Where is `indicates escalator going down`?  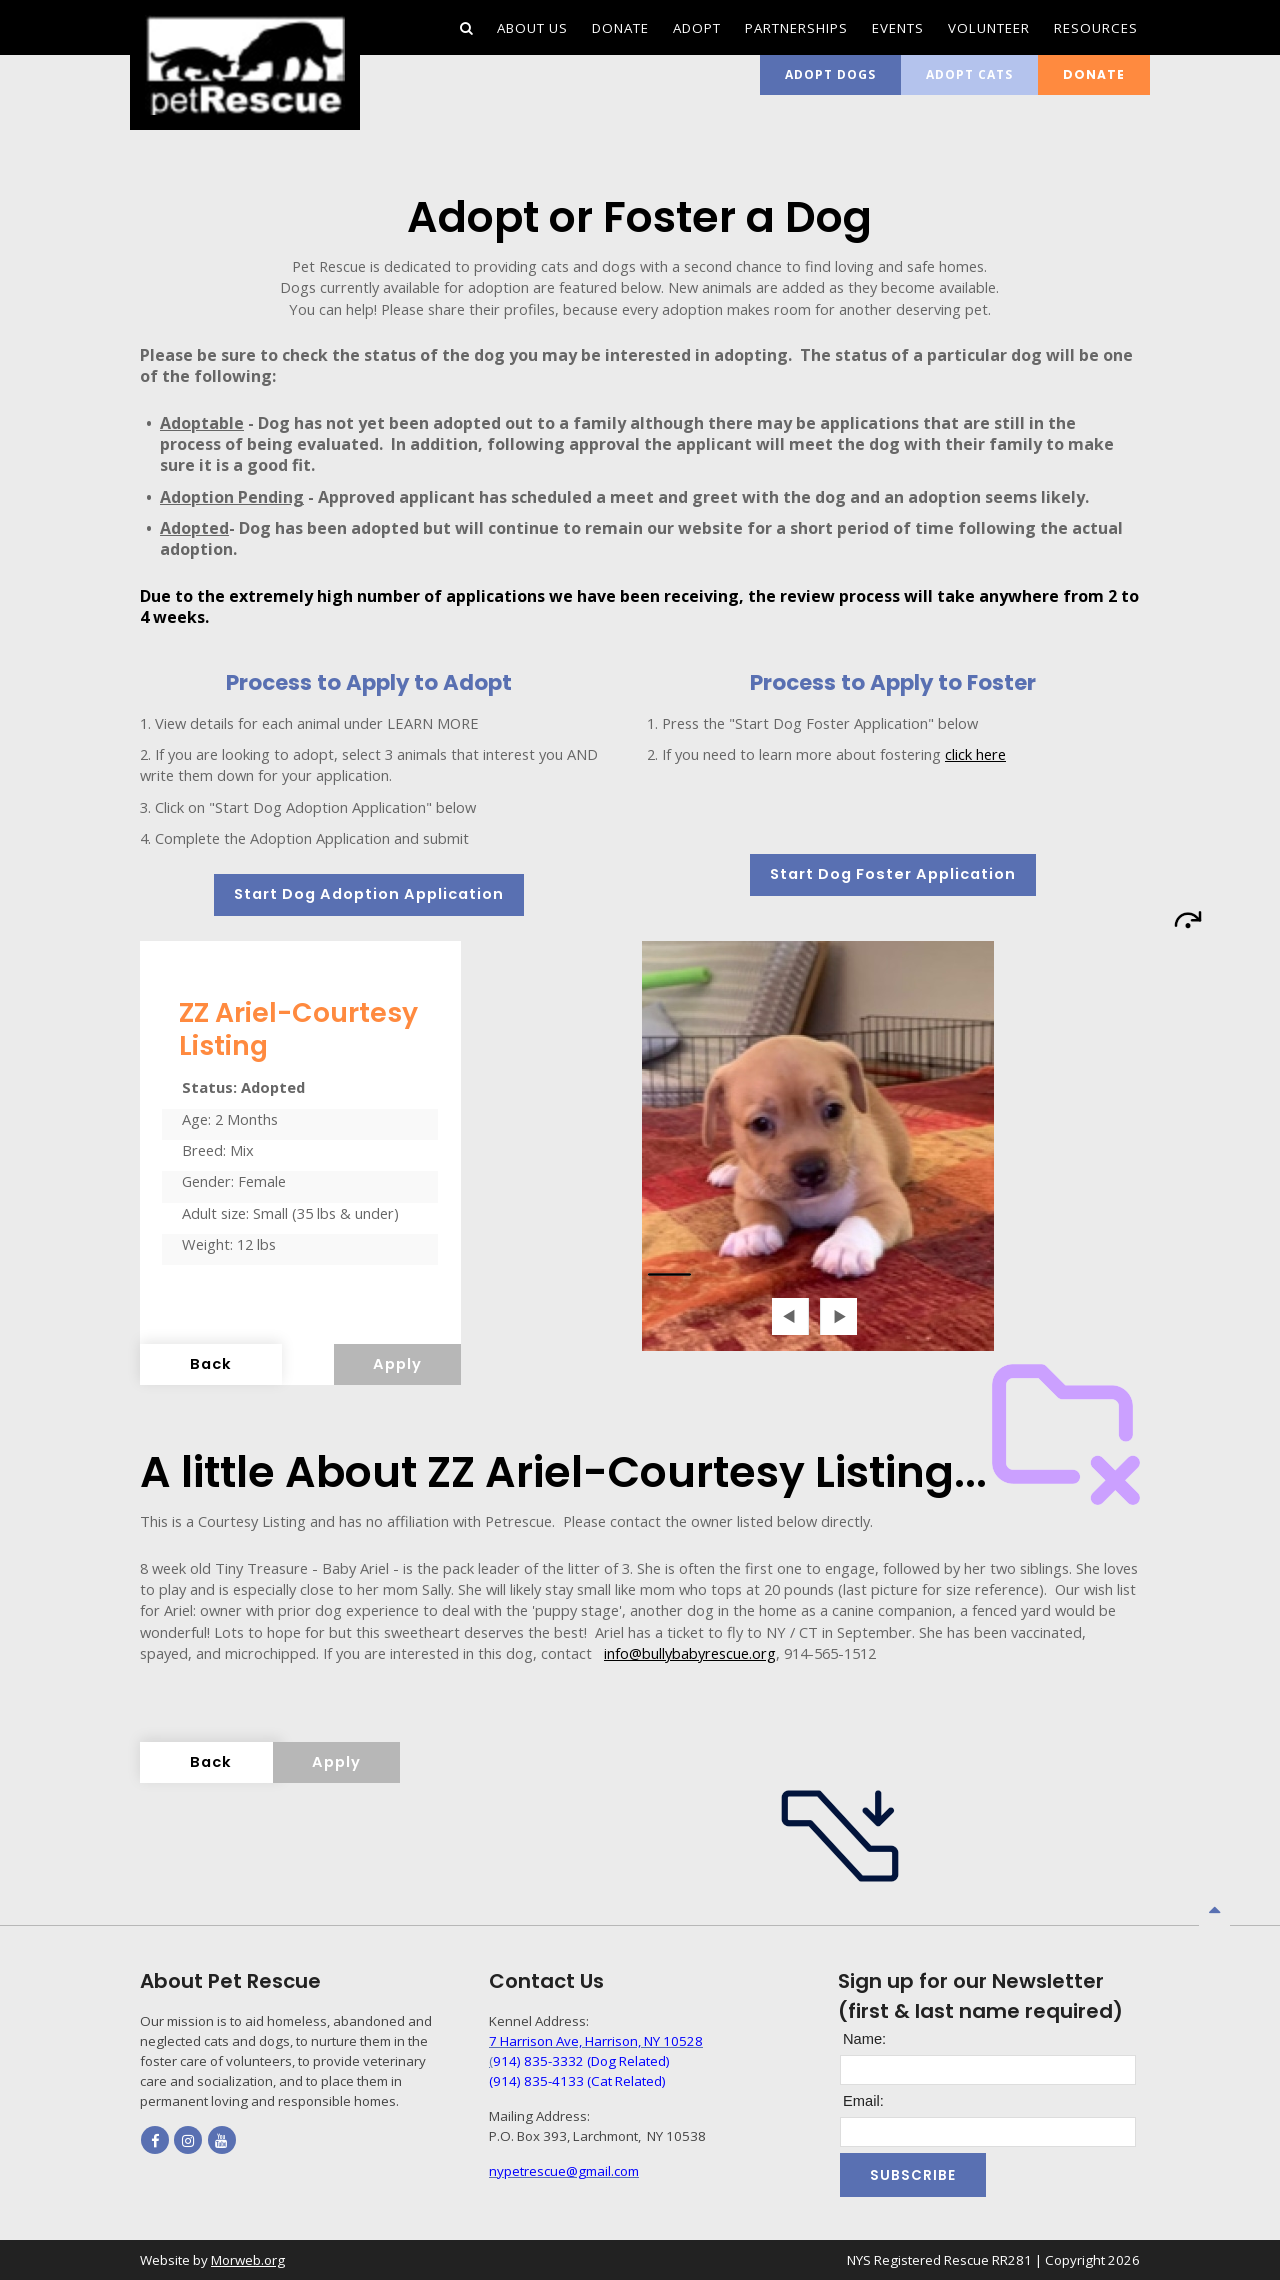 indicates escalator going down is located at coordinates (840, 1836).